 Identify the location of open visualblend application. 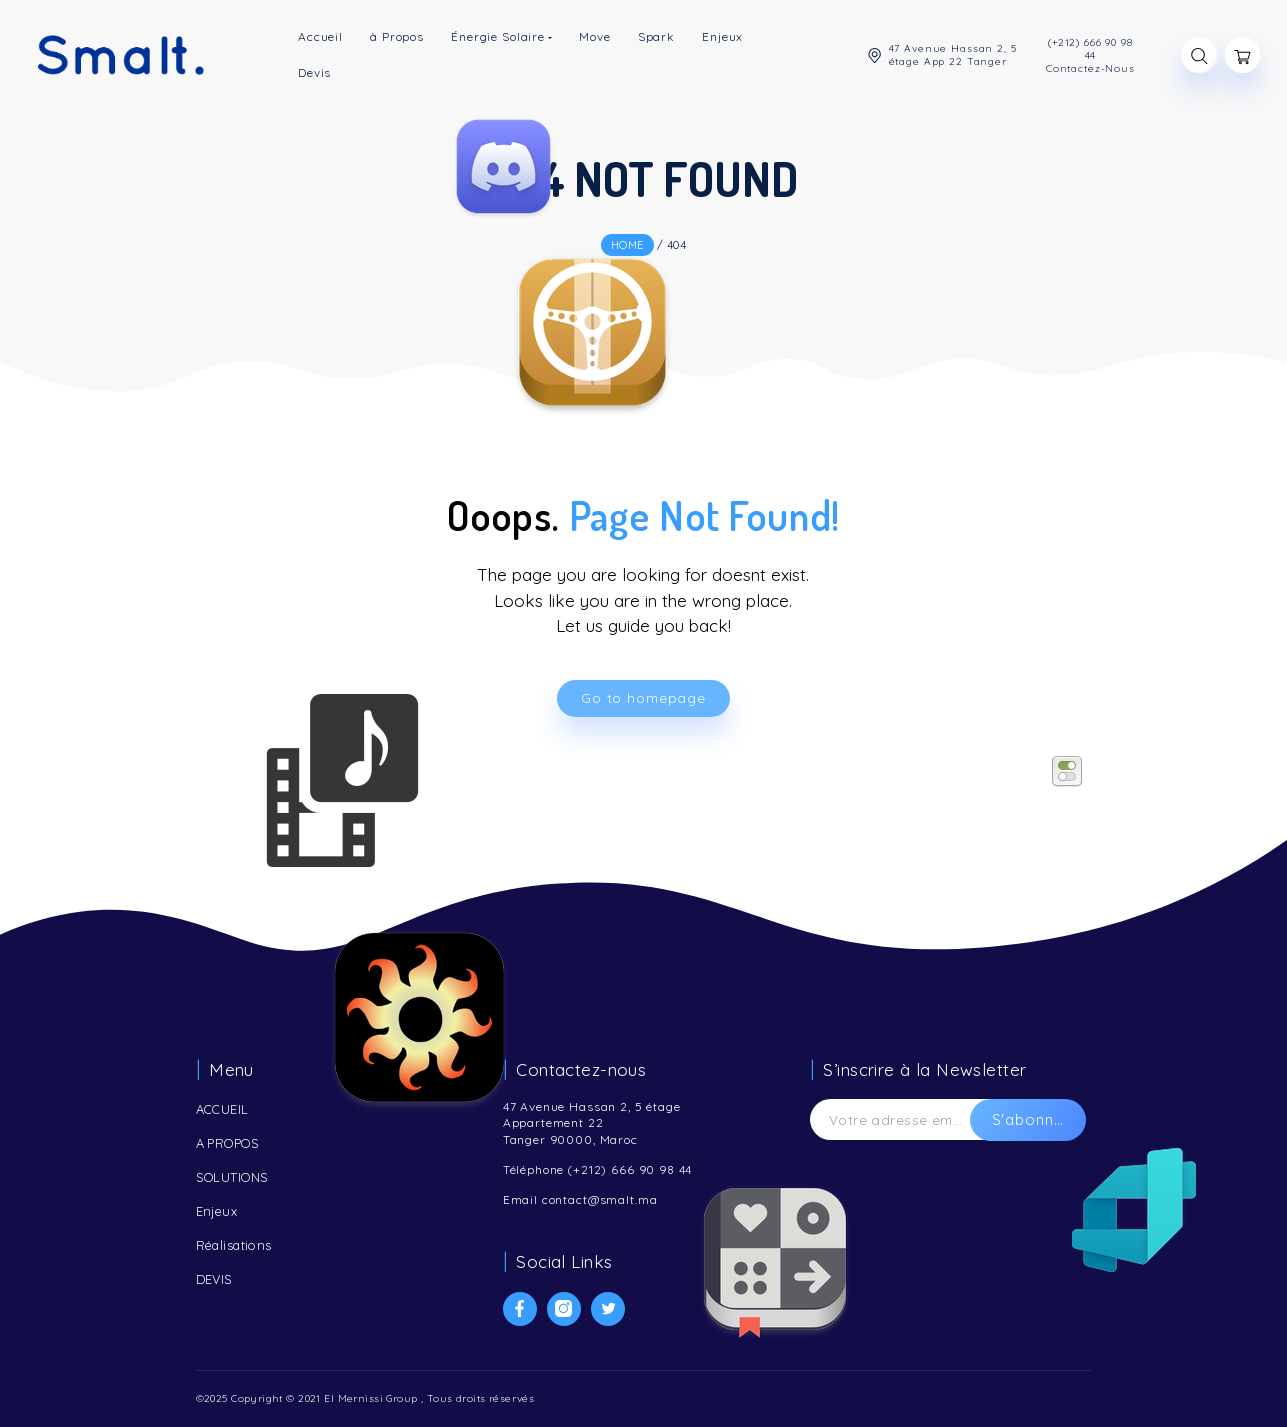
(1134, 1210).